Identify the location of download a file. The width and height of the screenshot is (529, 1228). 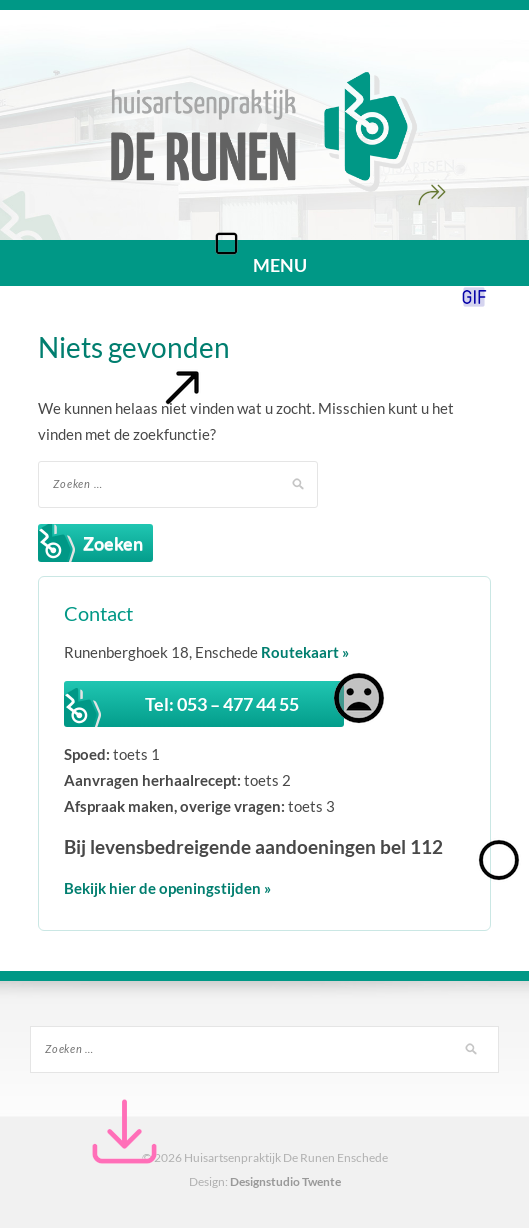
(124, 1131).